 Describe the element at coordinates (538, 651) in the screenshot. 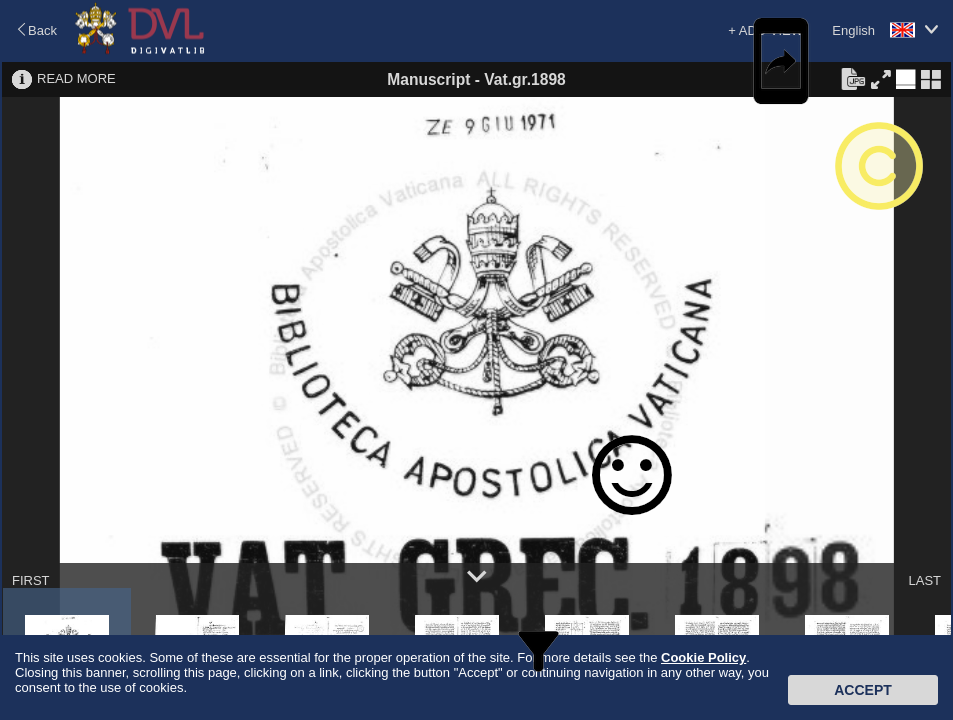

I see `filter or sort content` at that location.